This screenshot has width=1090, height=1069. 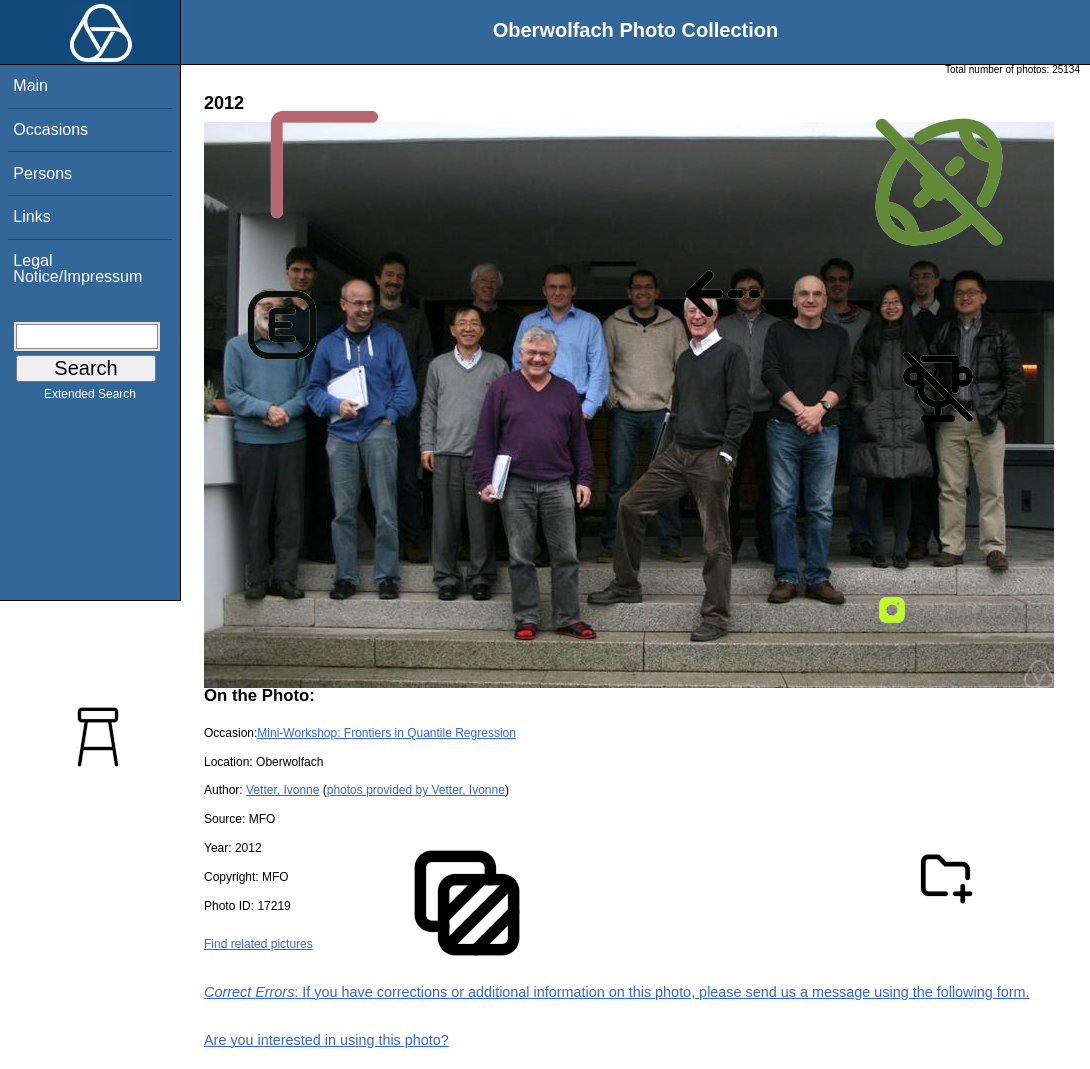 What do you see at coordinates (938, 387) in the screenshot?
I see `achievements or awards are disabled` at bounding box center [938, 387].